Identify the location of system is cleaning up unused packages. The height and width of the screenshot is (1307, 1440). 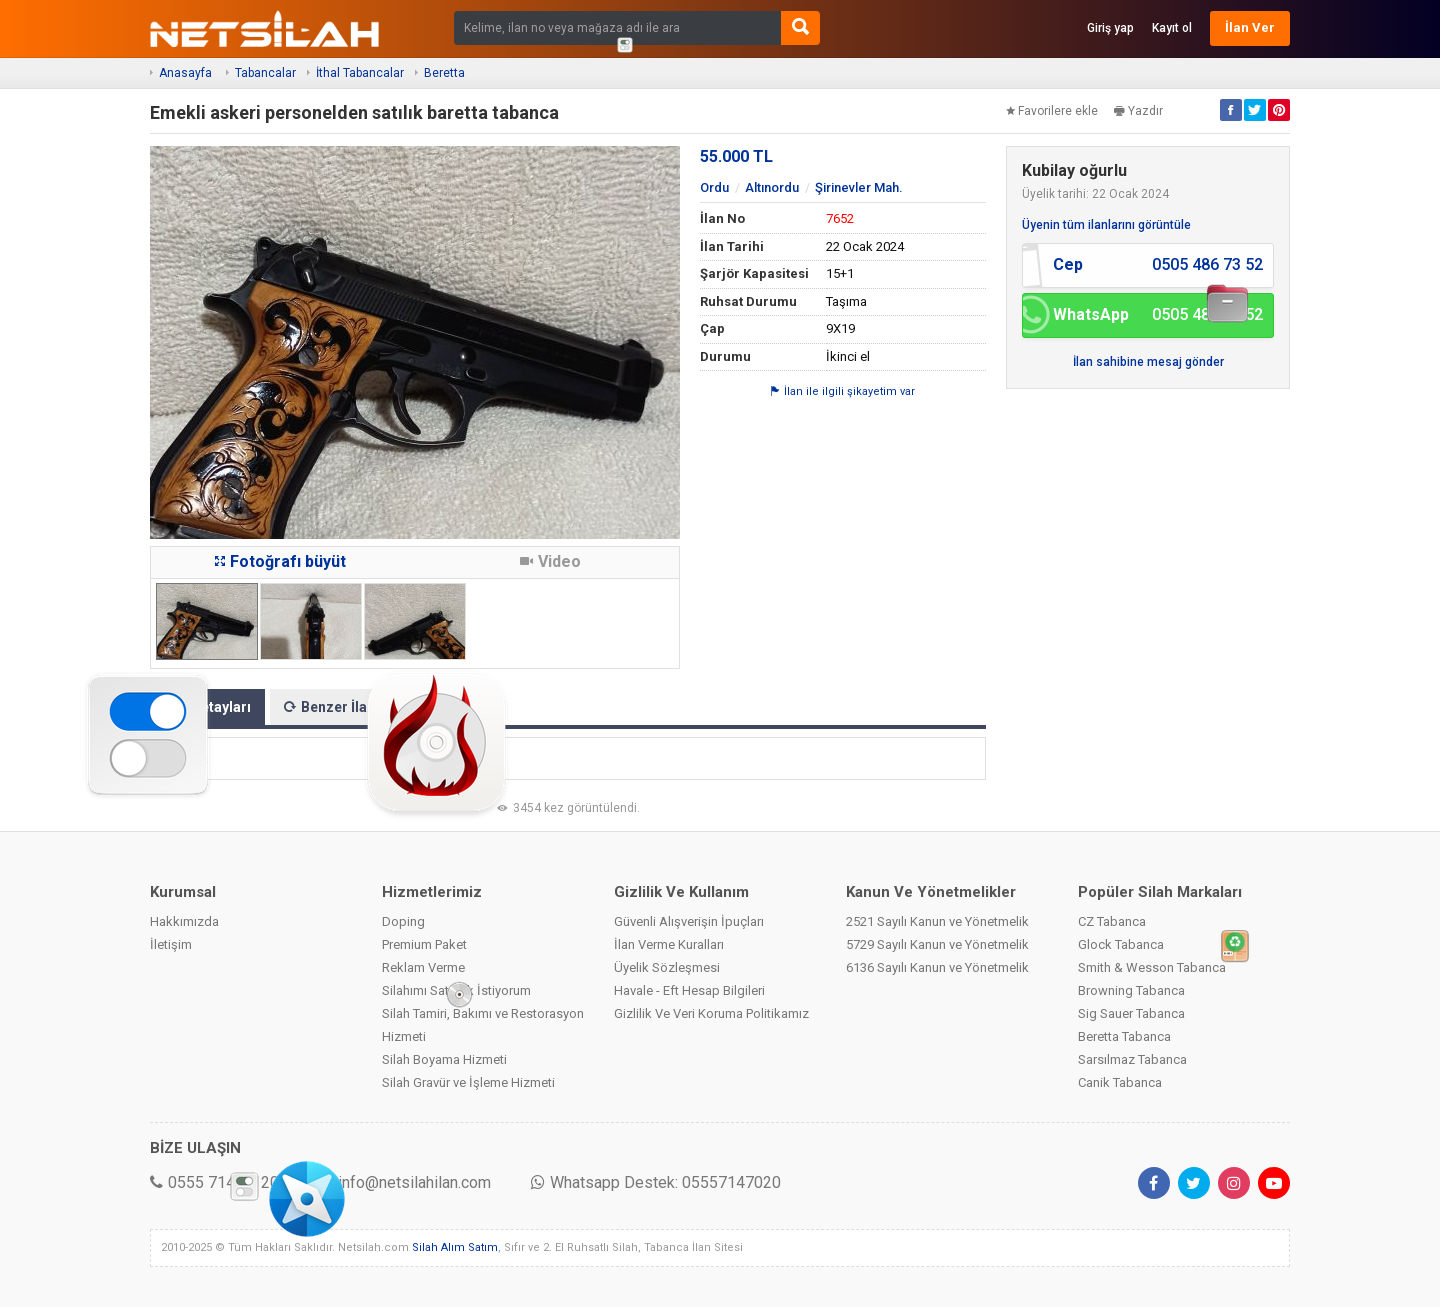
(1235, 946).